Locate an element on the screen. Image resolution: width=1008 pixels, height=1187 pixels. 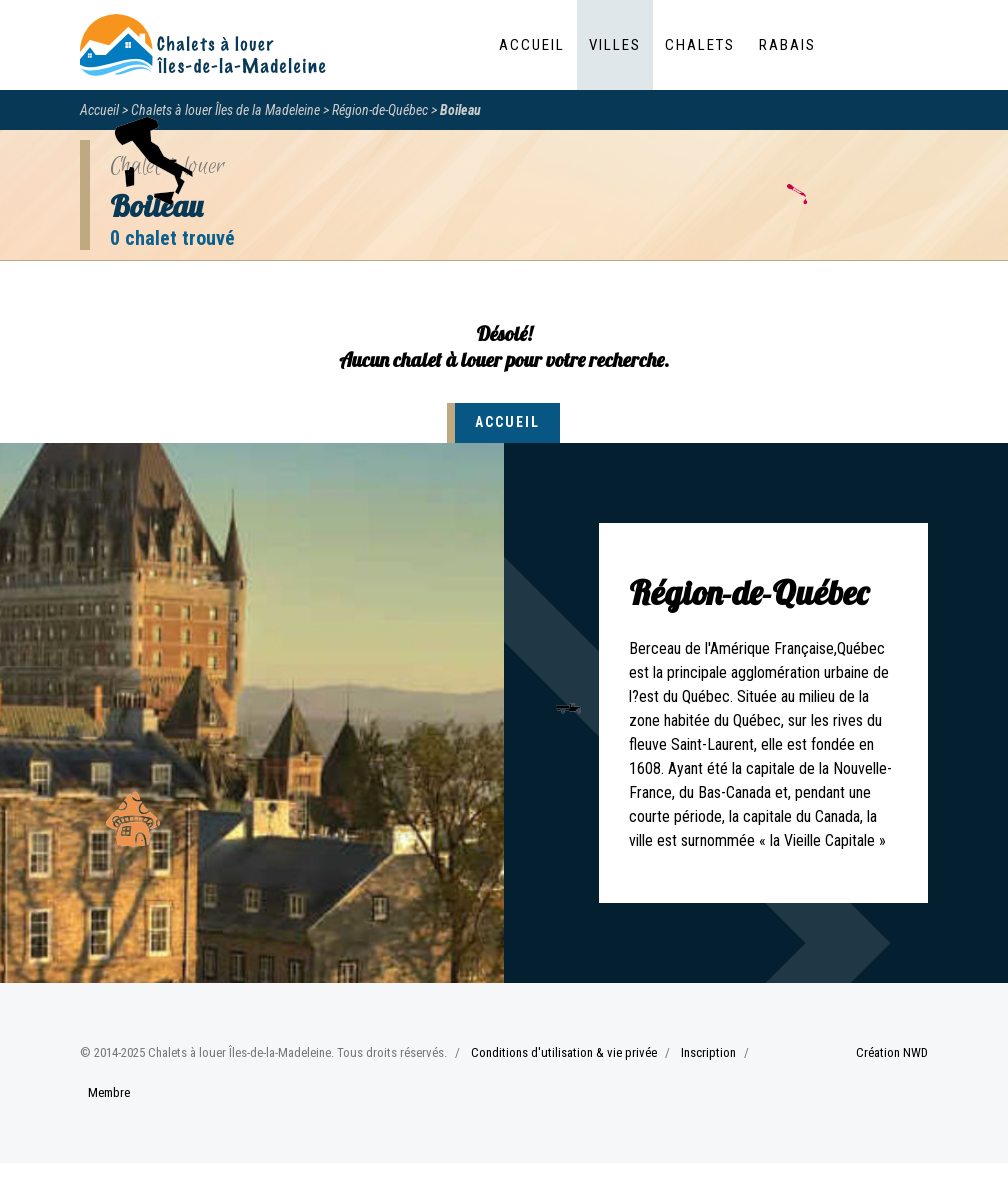
select italy as your country or region is located at coordinates (154, 161).